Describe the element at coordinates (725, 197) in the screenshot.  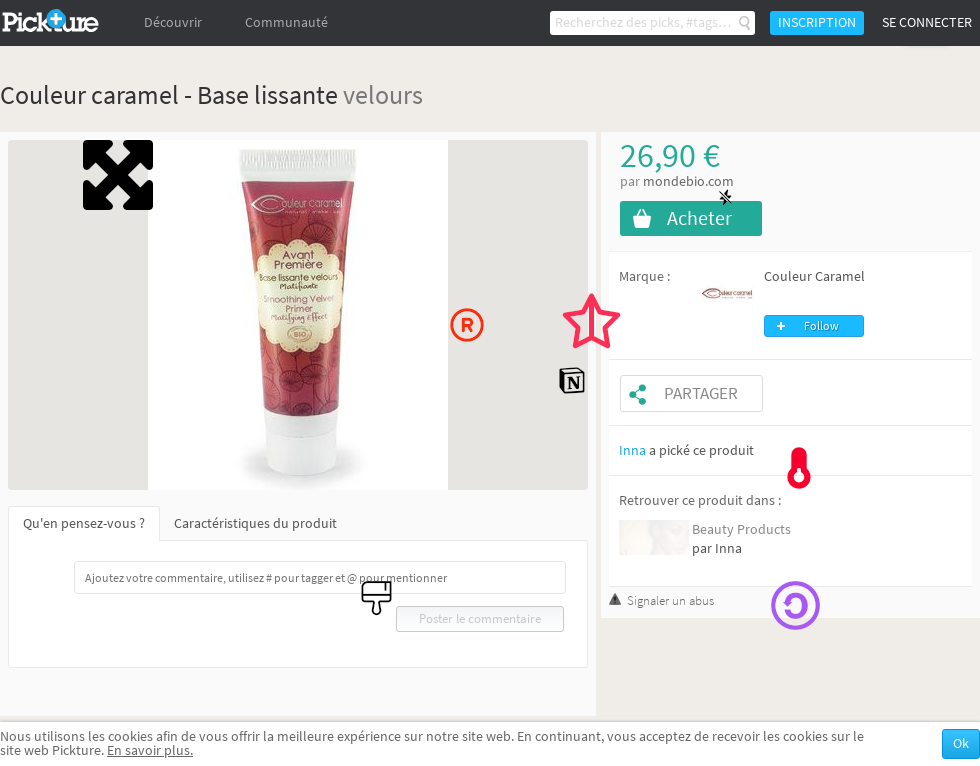
I see `disable camera flash` at that location.